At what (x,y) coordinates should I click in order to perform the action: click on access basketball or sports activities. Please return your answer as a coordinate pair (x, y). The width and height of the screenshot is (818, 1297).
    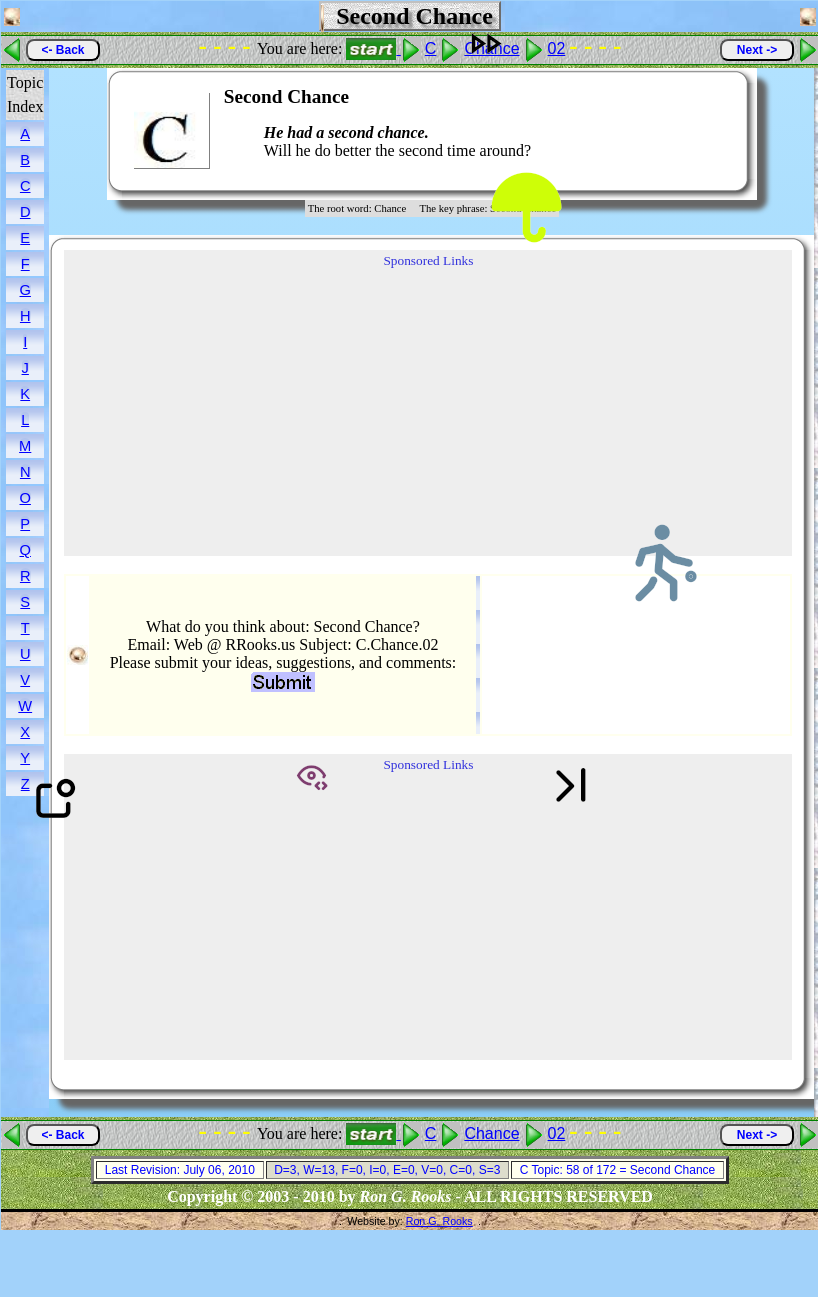
    Looking at the image, I should click on (666, 563).